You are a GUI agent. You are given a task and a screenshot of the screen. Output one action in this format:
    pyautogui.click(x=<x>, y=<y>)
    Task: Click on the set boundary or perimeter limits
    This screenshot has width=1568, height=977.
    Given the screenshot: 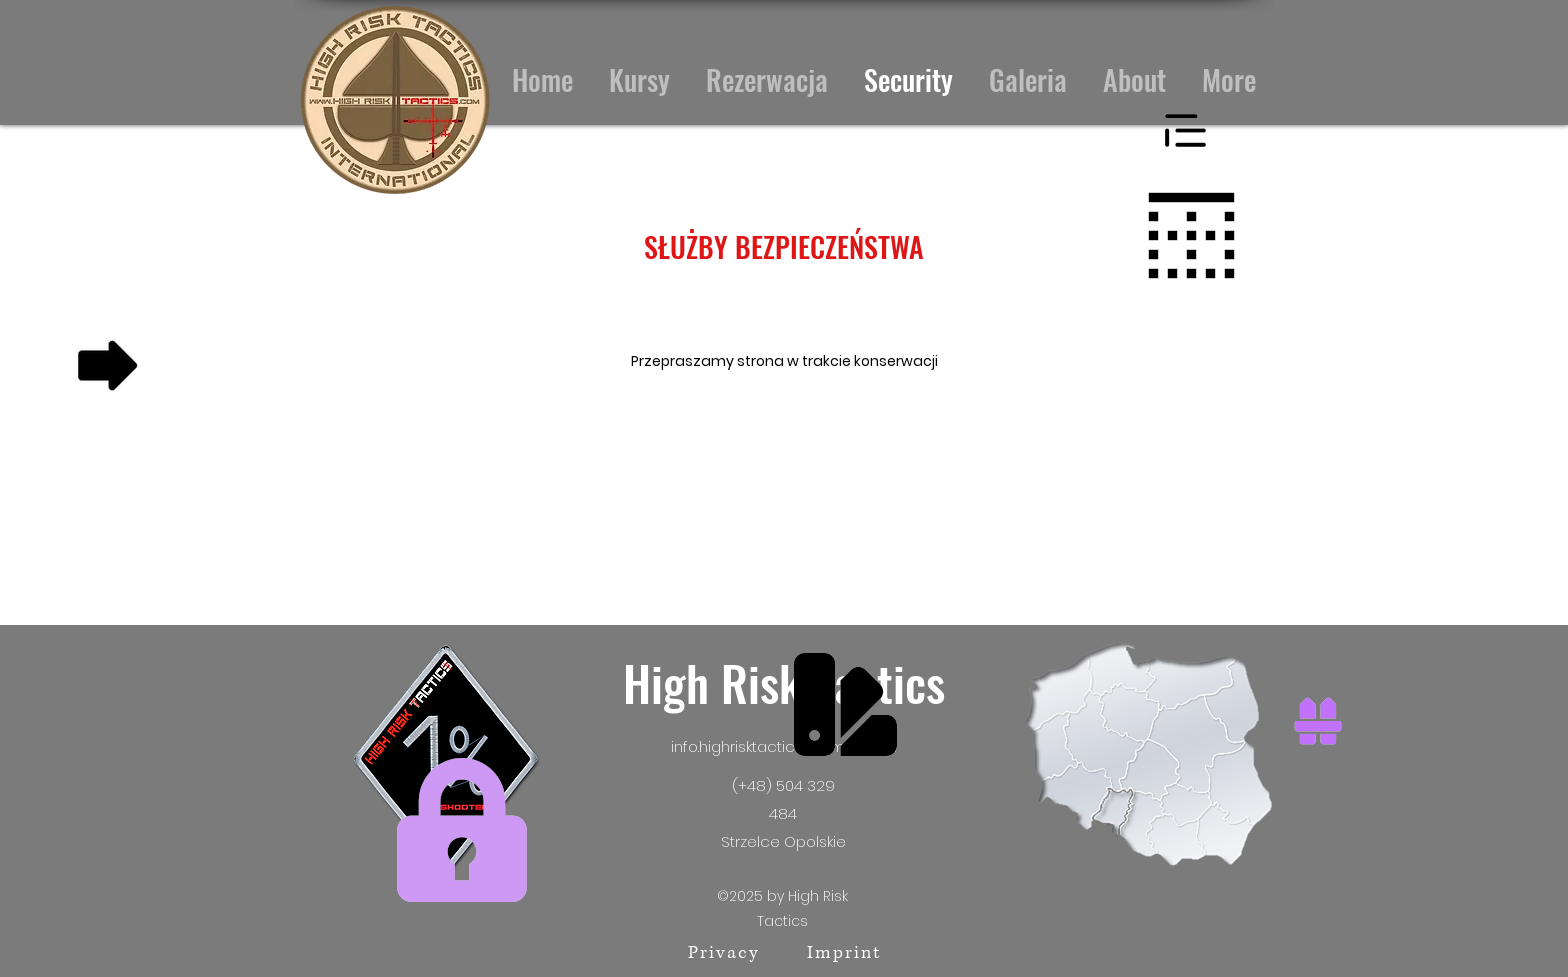 What is the action you would take?
    pyautogui.click(x=1318, y=721)
    